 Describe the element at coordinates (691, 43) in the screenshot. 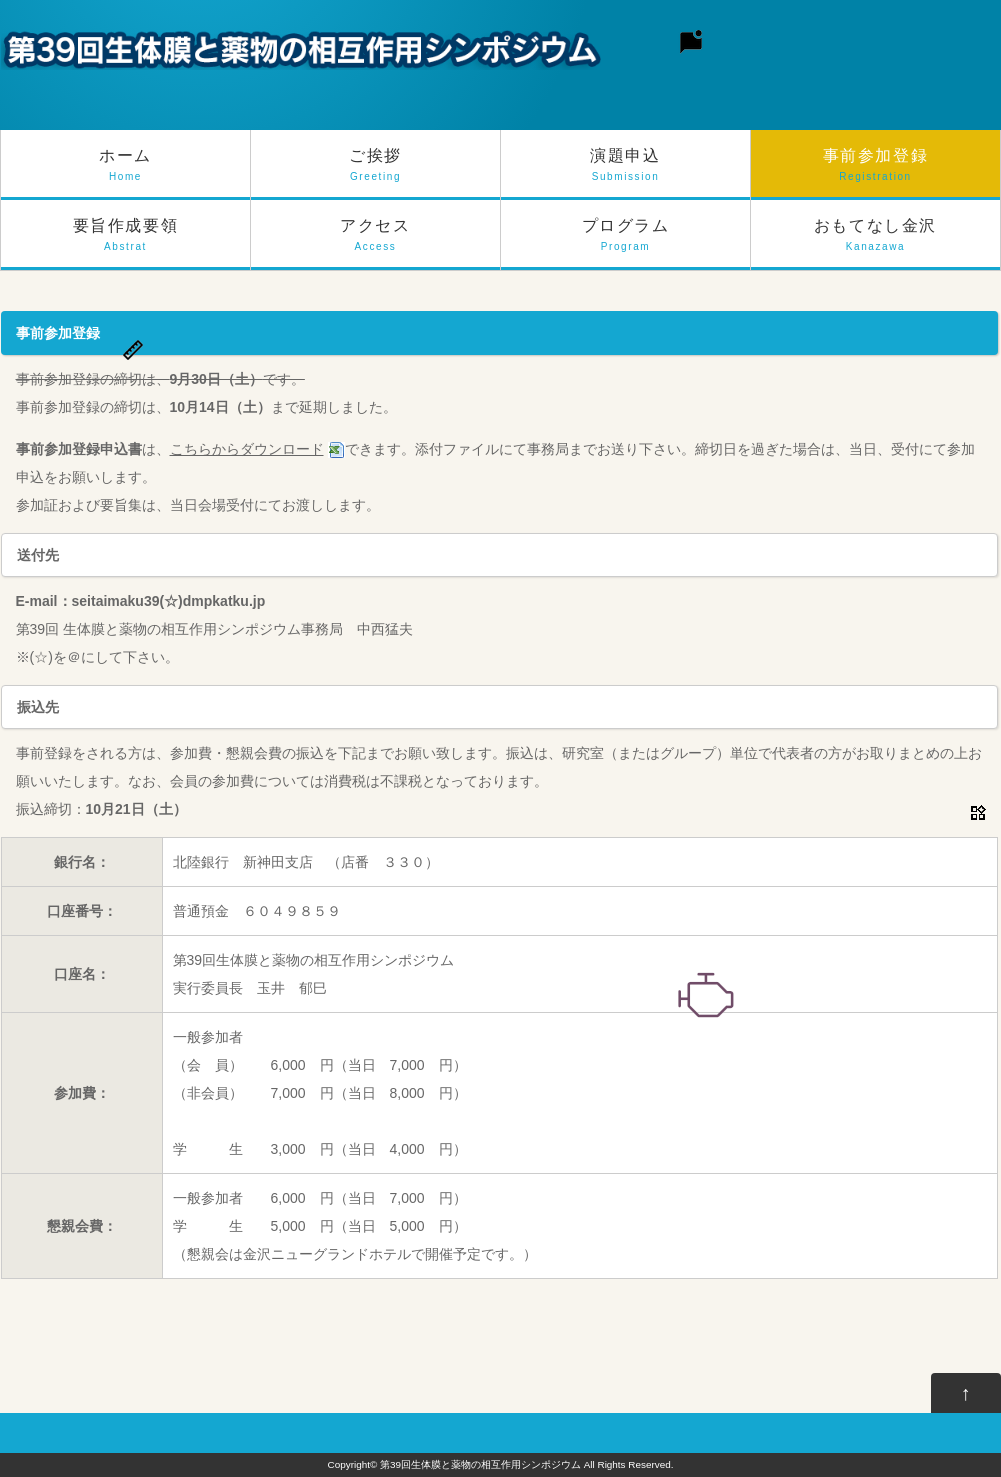

I see `indicates unread messages in chat` at that location.